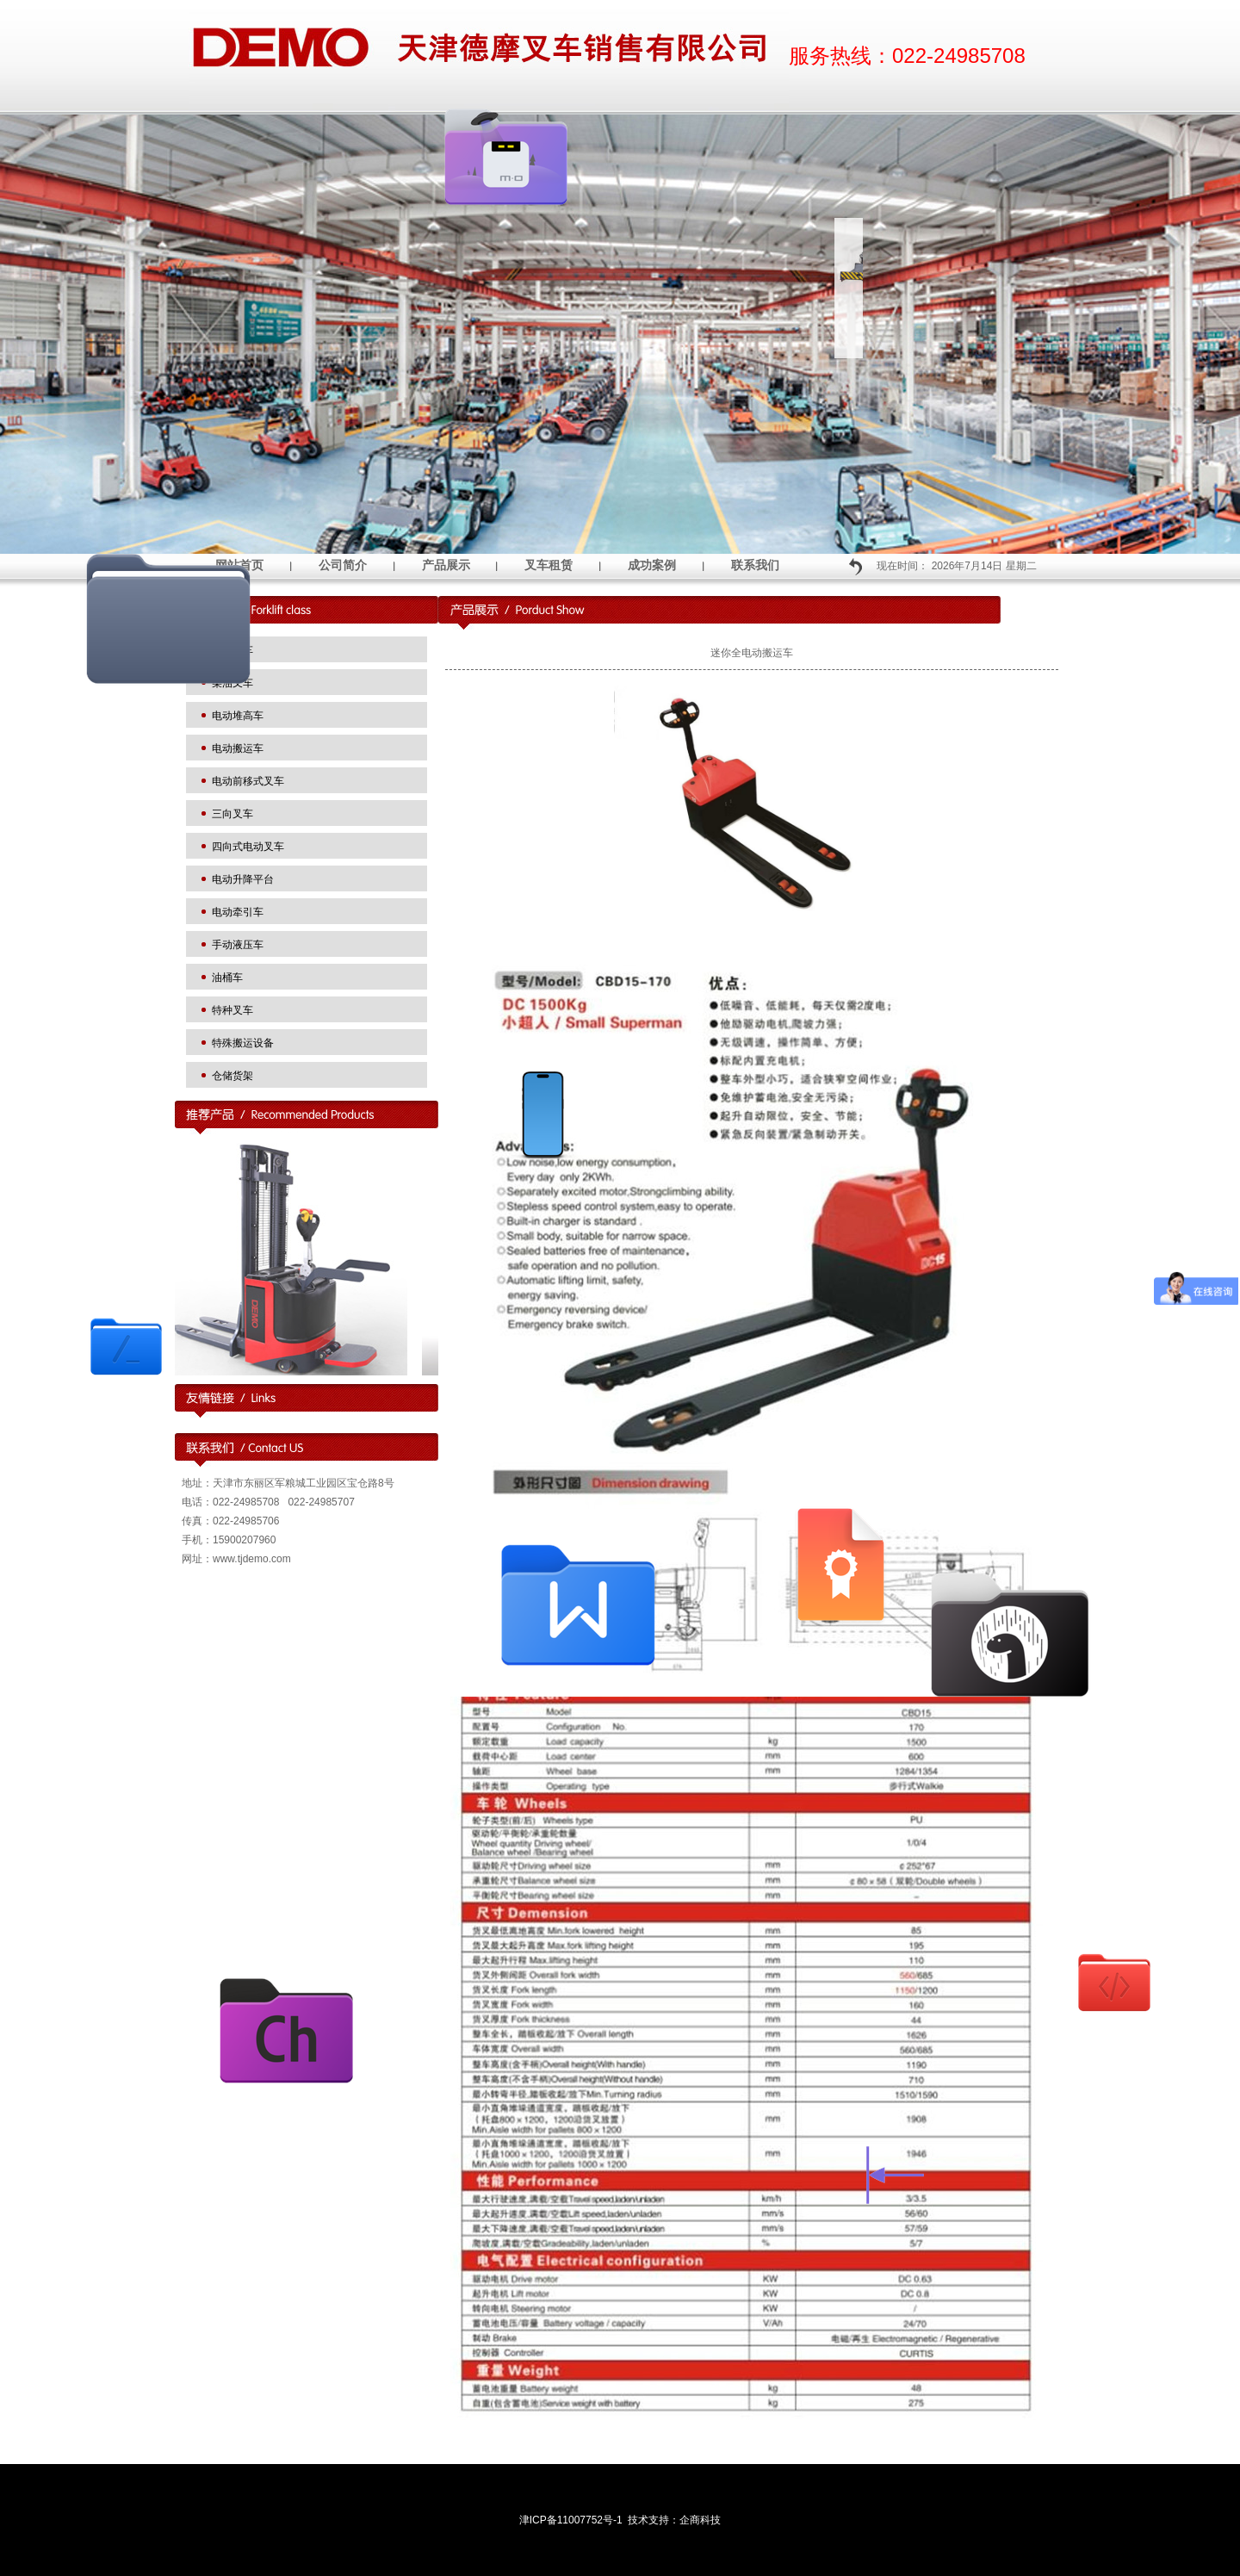 The image size is (1240, 2576). What do you see at coordinates (1114, 1983) in the screenshot?
I see `open folder containing code or development files` at bounding box center [1114, 1983].